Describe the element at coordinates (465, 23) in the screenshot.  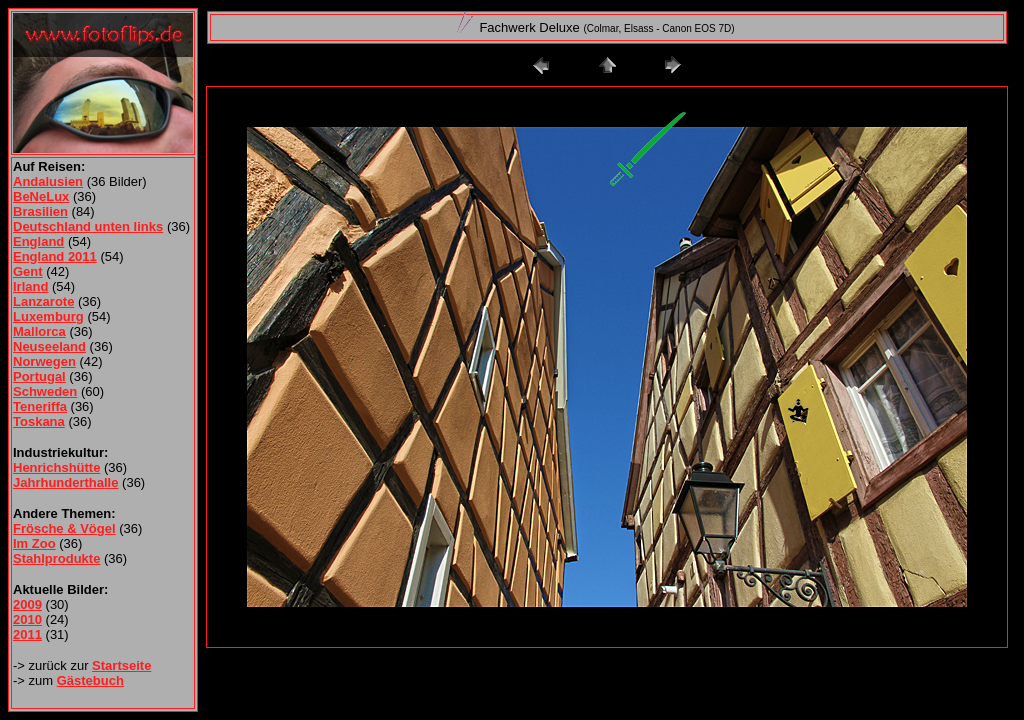
I see `browse asian cuisine or restaurants` at that location.